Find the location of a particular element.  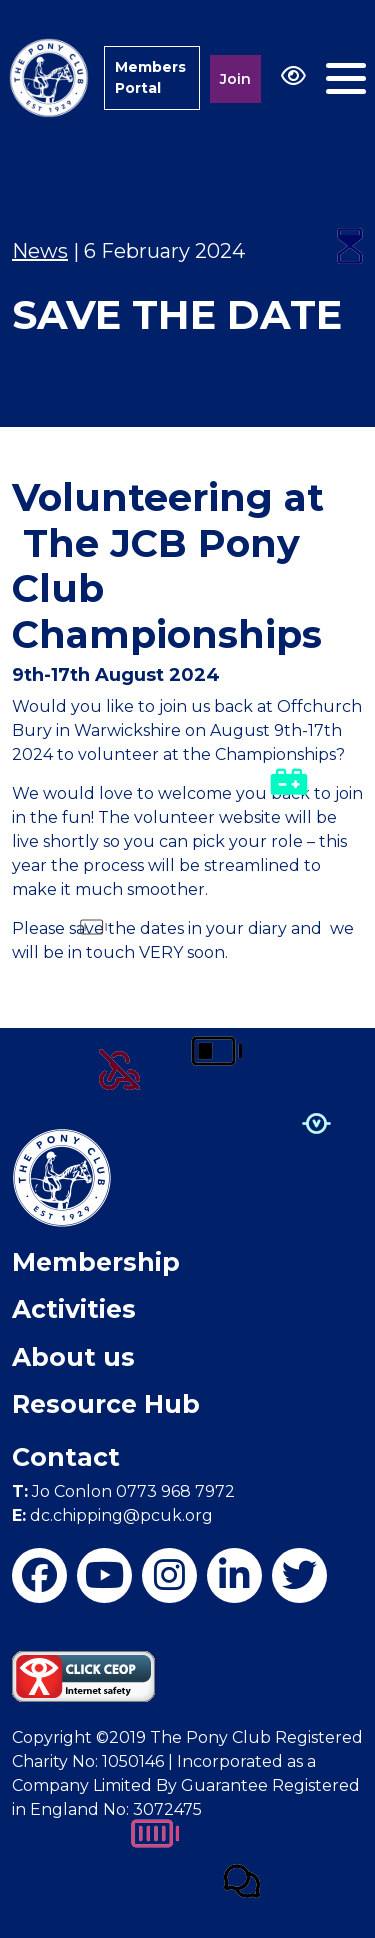

indicates battery at medium charge level is located at coordinates (216, 1051).